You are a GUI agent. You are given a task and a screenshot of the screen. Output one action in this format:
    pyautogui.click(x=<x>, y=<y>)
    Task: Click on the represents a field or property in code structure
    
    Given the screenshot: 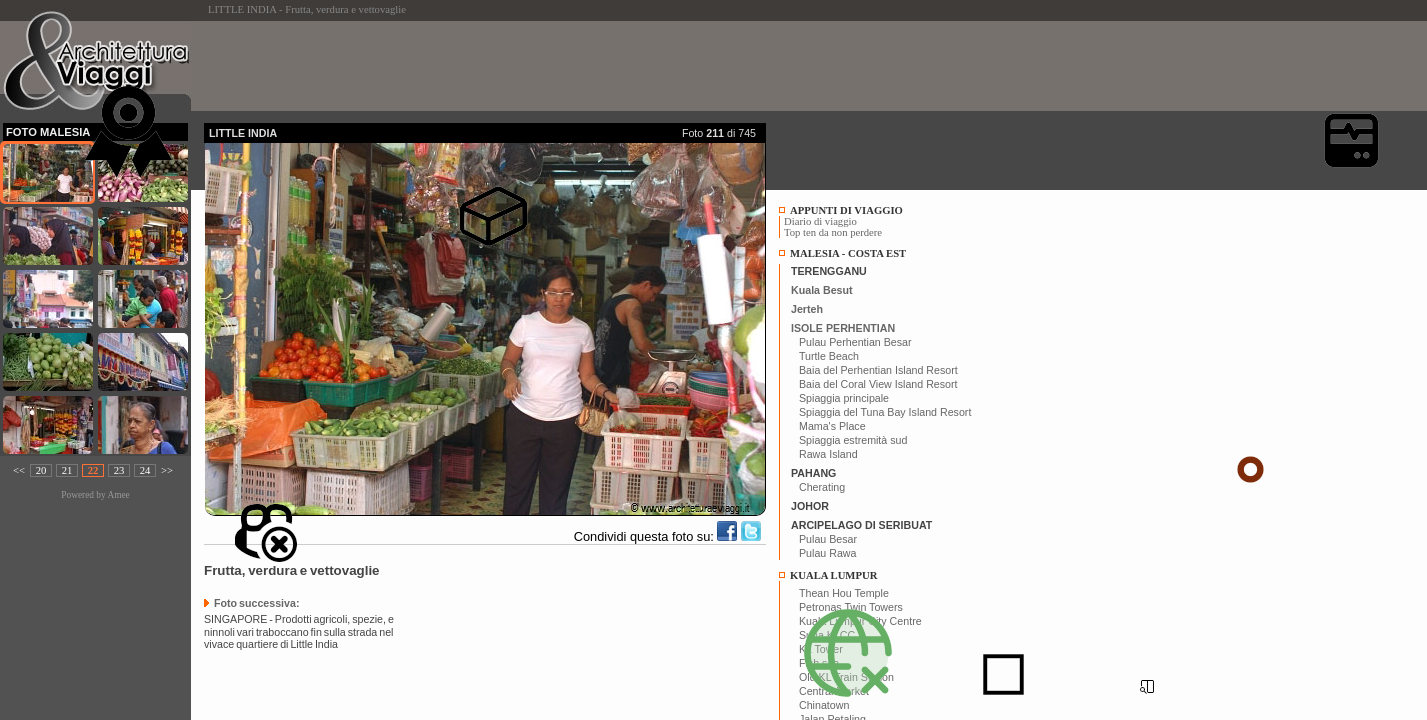 What is the action you would take?
    pyautogui.click(x=493, y=215)
    